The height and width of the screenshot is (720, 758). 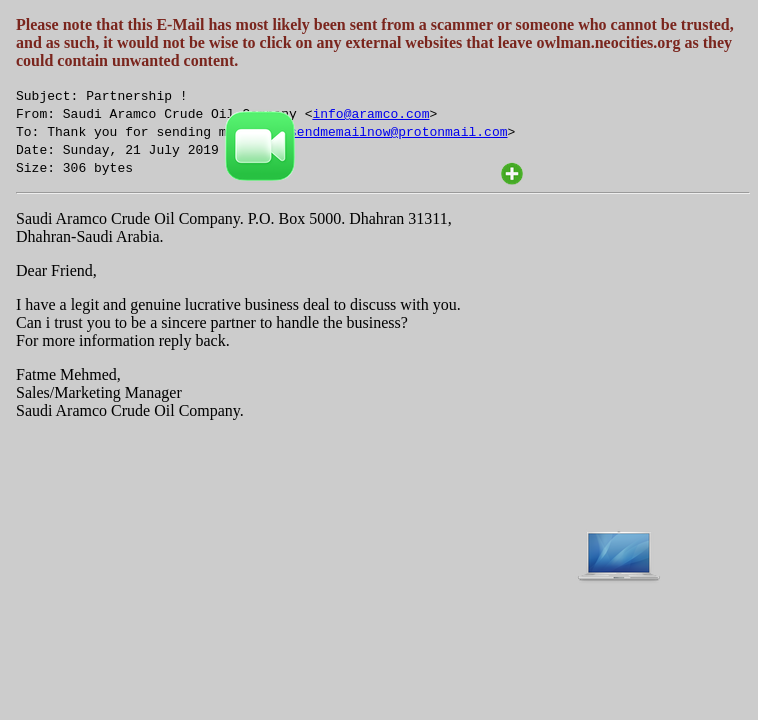 I want to click on open FaceTime to start a video call, so click(x=260, y=146).